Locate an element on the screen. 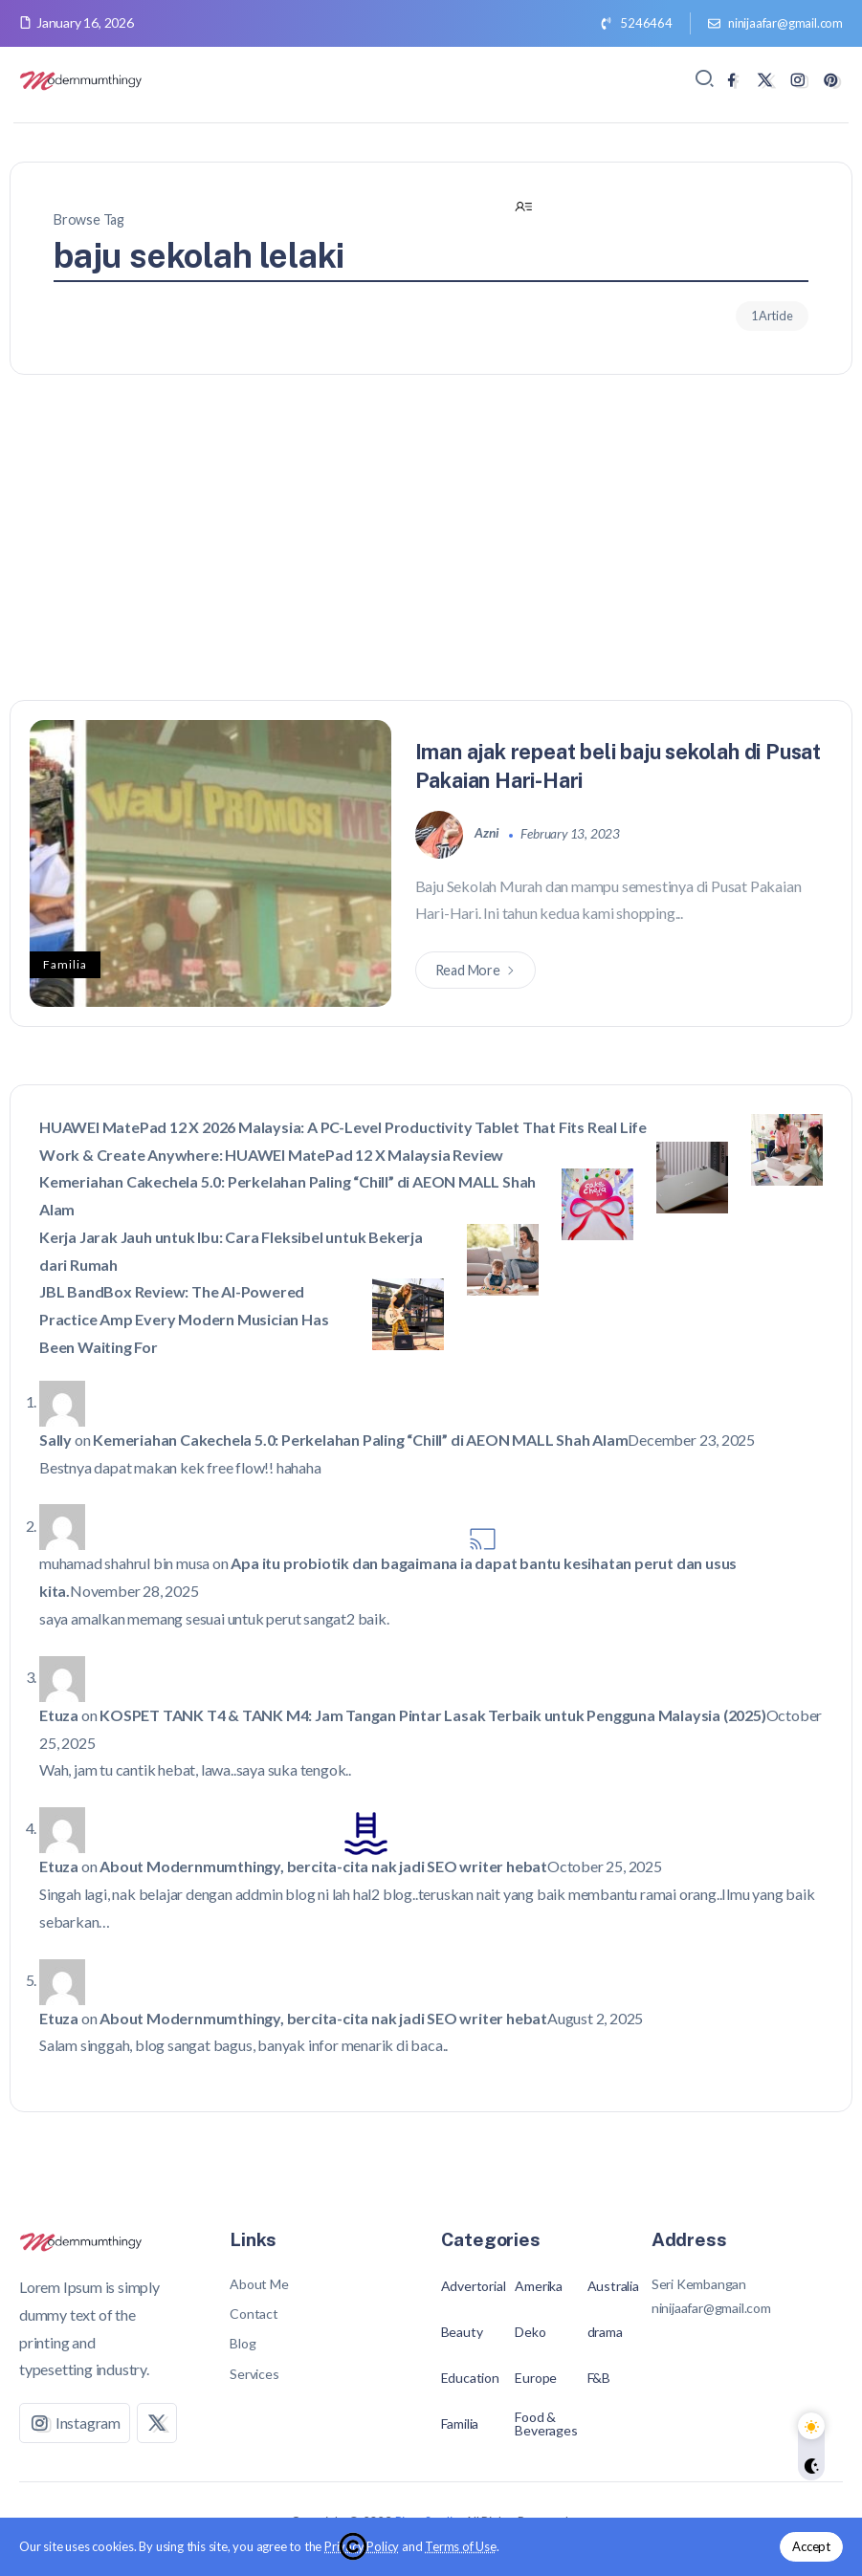 Image resolution: width=862 pixels, height=2576 pixels. cast your screen to another device is located at coordinates (482, 1539).